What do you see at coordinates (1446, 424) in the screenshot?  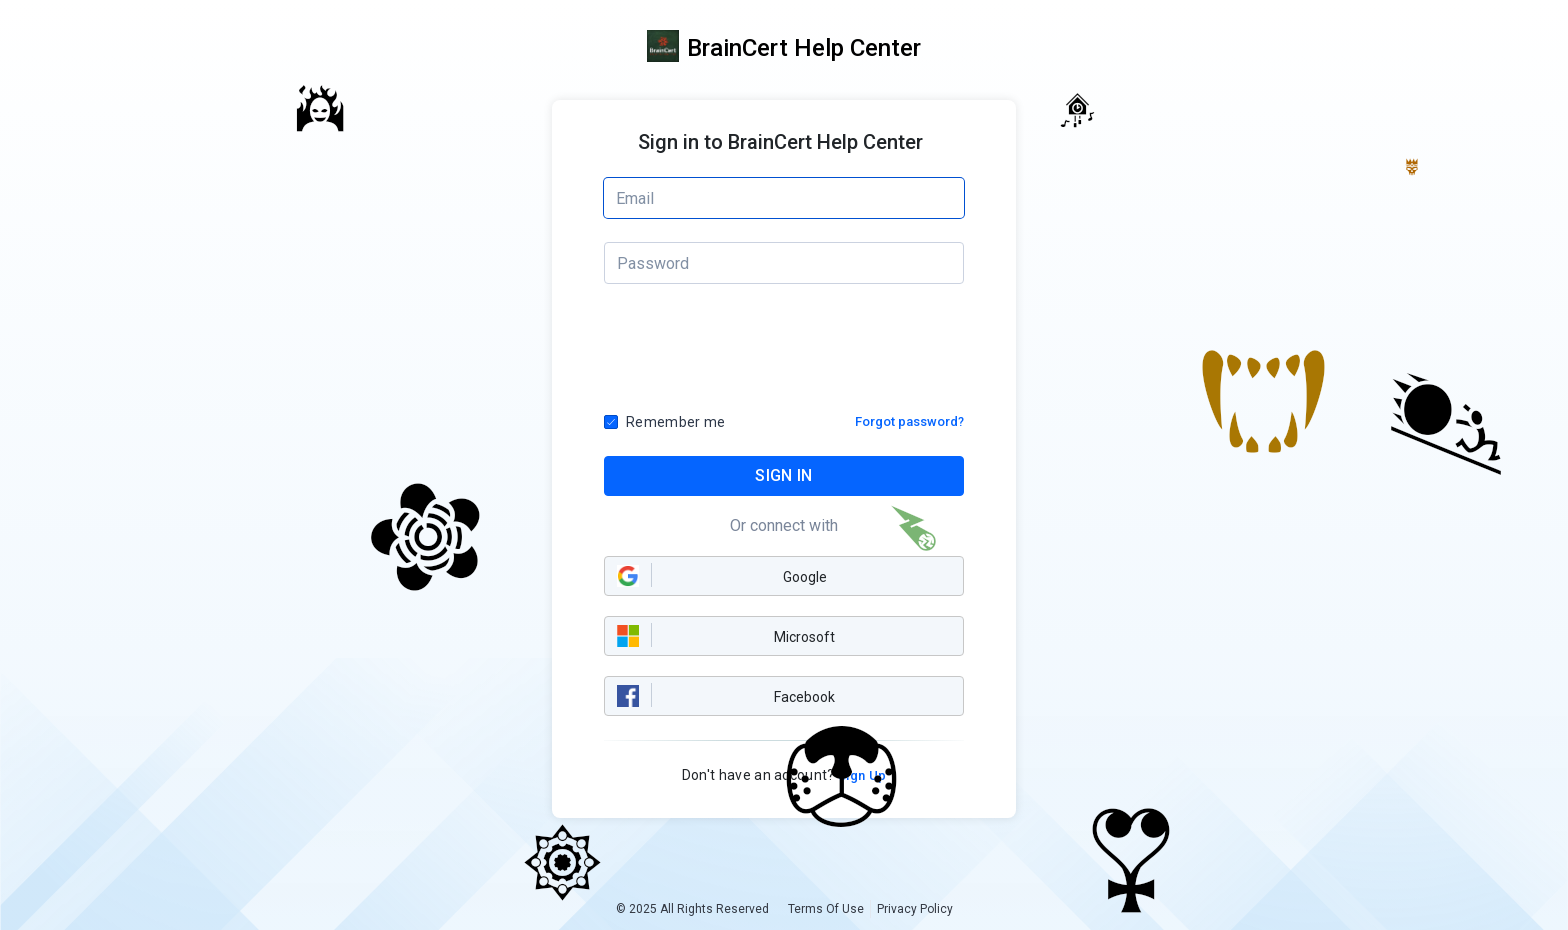 I see `play boulder dash or similar arcade game` at bounding box center [1446, 424].